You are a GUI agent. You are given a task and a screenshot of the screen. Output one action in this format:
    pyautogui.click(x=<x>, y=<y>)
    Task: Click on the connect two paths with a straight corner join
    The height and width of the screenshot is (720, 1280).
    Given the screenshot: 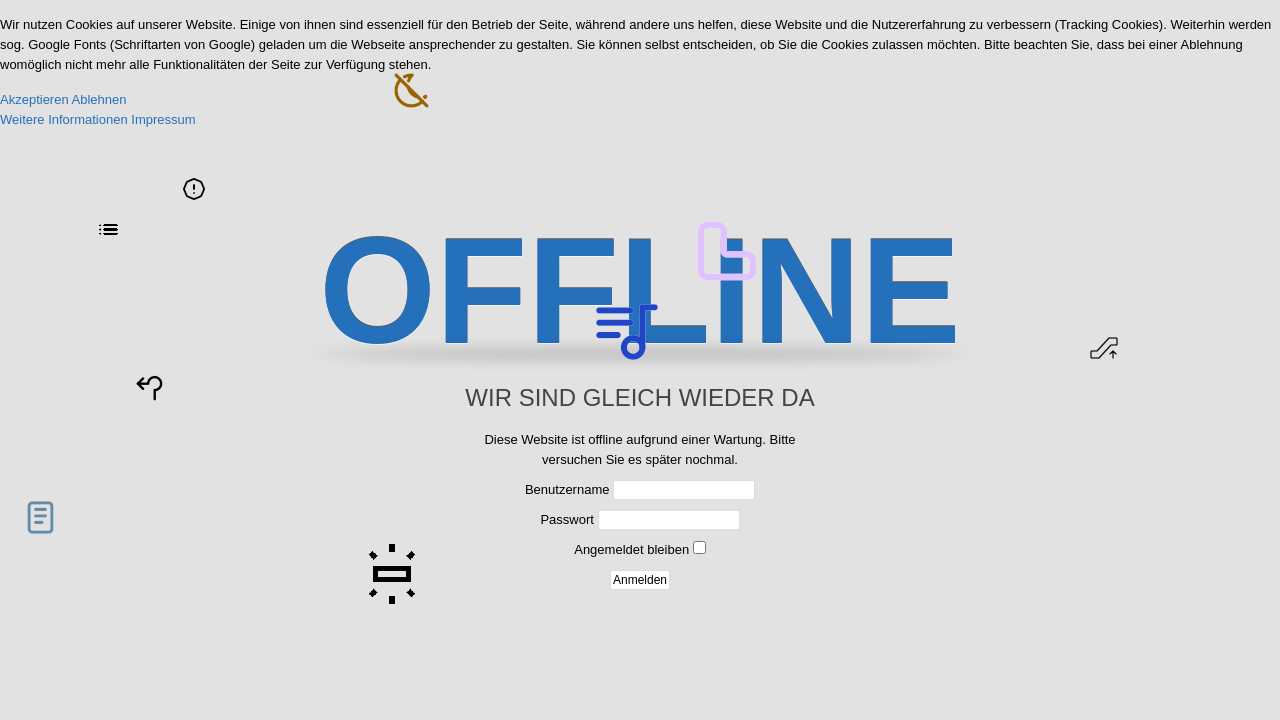 What is the action you would take?
    pyautogui.click(x=727, y=251)
    